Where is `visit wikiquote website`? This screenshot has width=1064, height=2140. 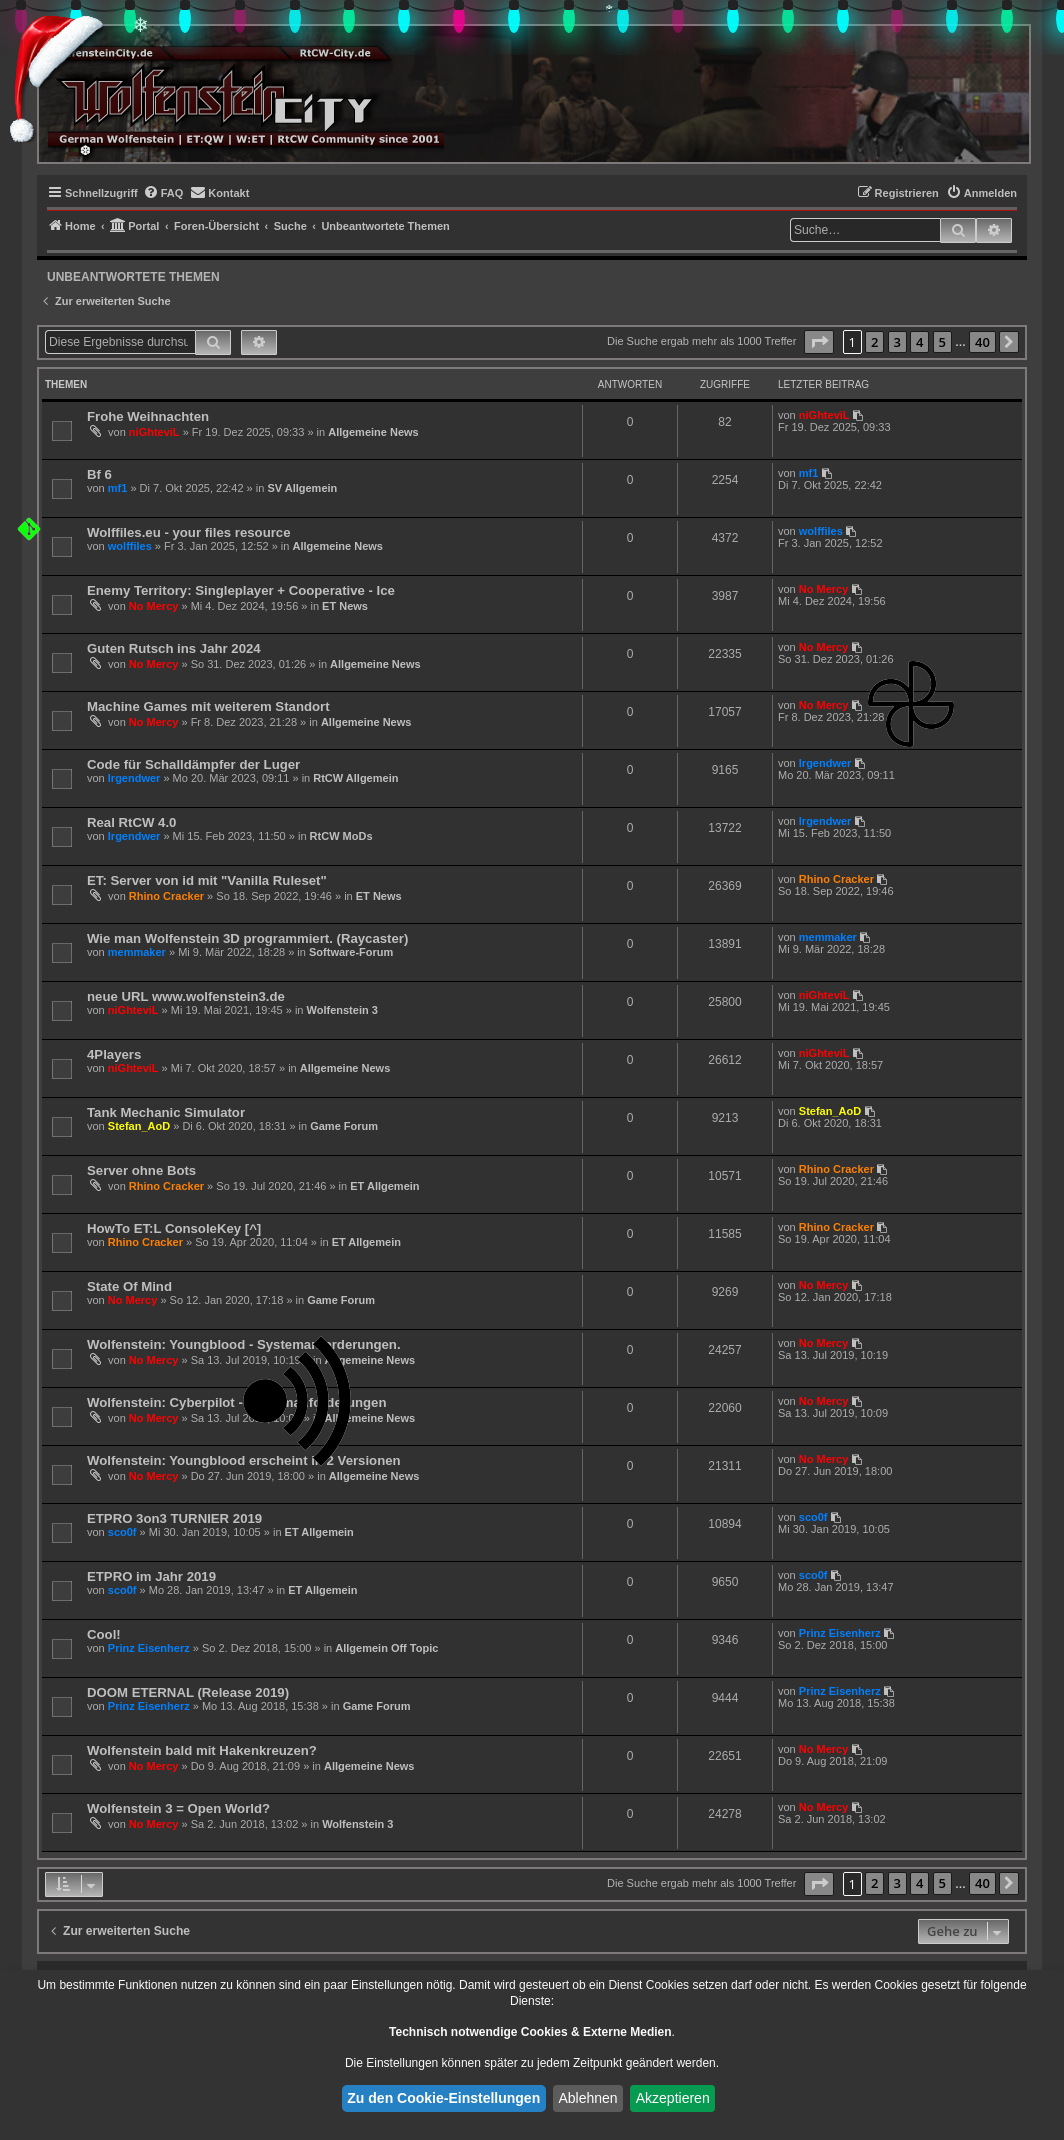 visit wikiquote website is located at coordinates (297, 1401).